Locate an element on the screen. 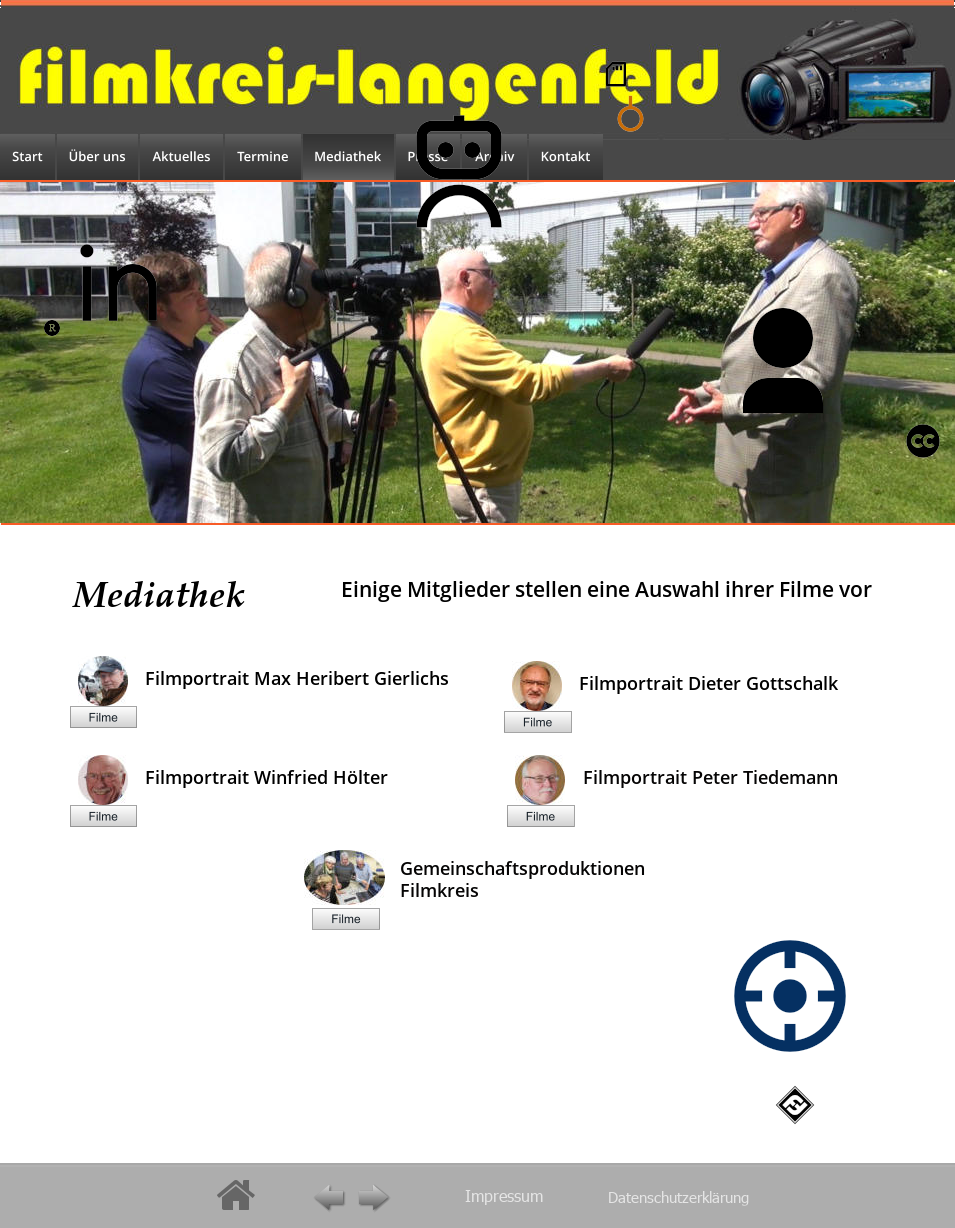  access AI assistant or chatbot feature is located at coordinates (459, 174).